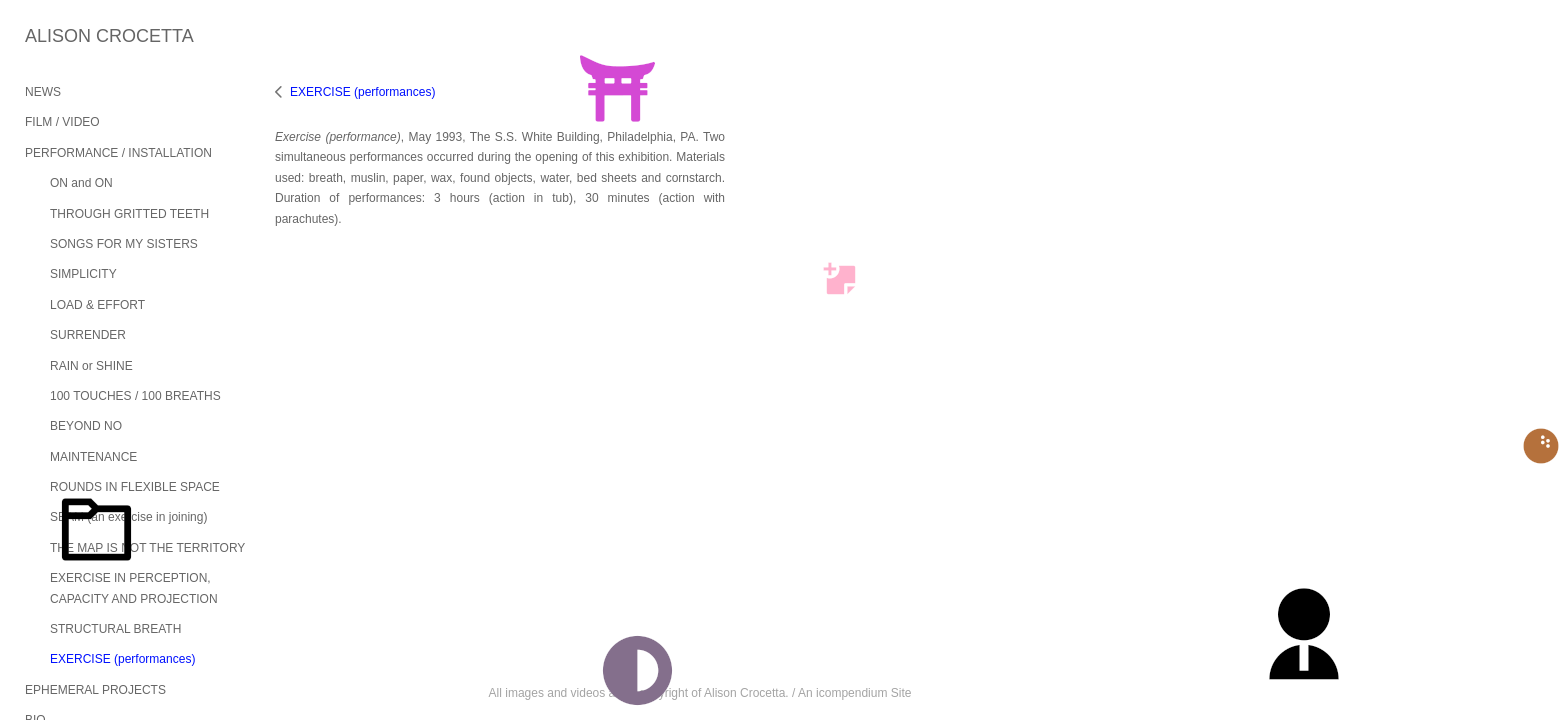 The width and height of the screenshot is (1568, 720). I want to click on loading indicator showing 50% progress, so click(637, 670).